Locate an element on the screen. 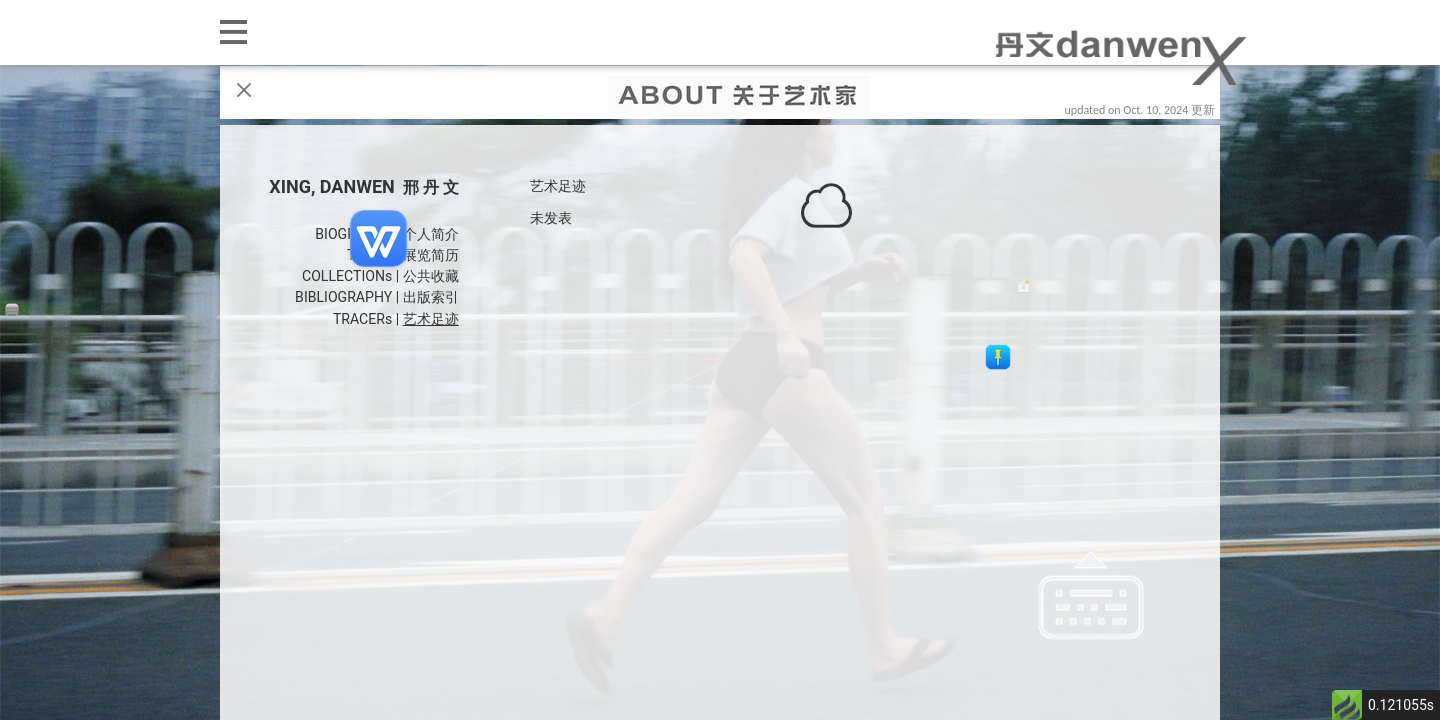 Image resolution: width=1440 pixels, height=720 pixels. open WPS Office application is located at coordinates (378, 238).